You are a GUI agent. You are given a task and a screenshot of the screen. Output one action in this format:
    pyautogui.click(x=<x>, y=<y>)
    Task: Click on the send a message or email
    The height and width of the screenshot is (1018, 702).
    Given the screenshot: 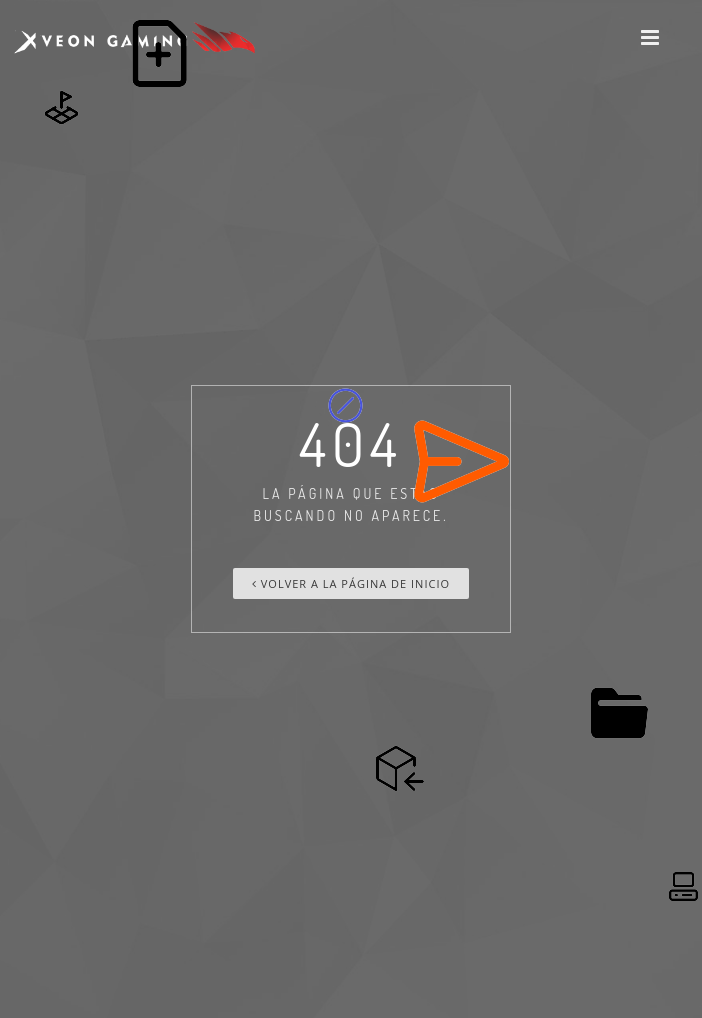 What is the action you would take?
    pyautogui.click(x=461, y=461)
    